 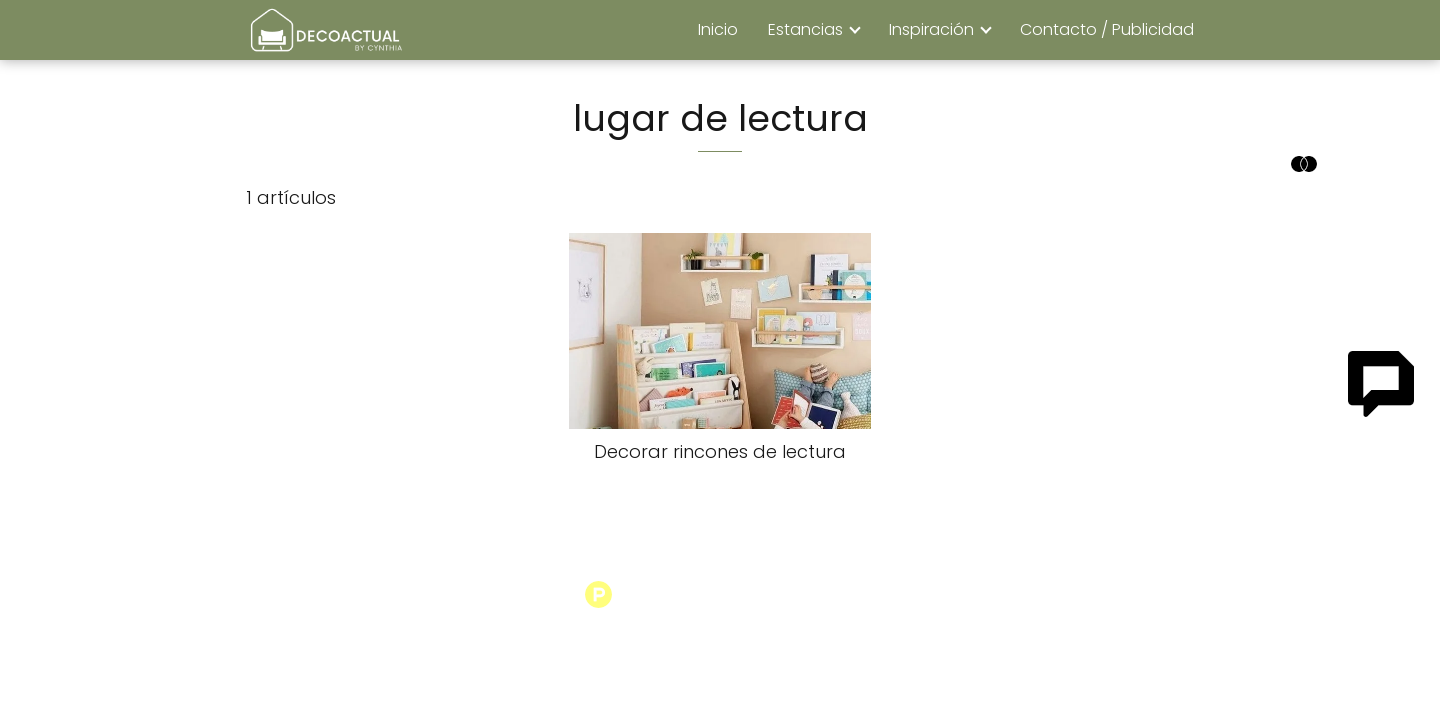 What do you see at coordinates (1304, 164) in the screenshot?
I see `pay with mastercard` at bounding box center [1304, 164].